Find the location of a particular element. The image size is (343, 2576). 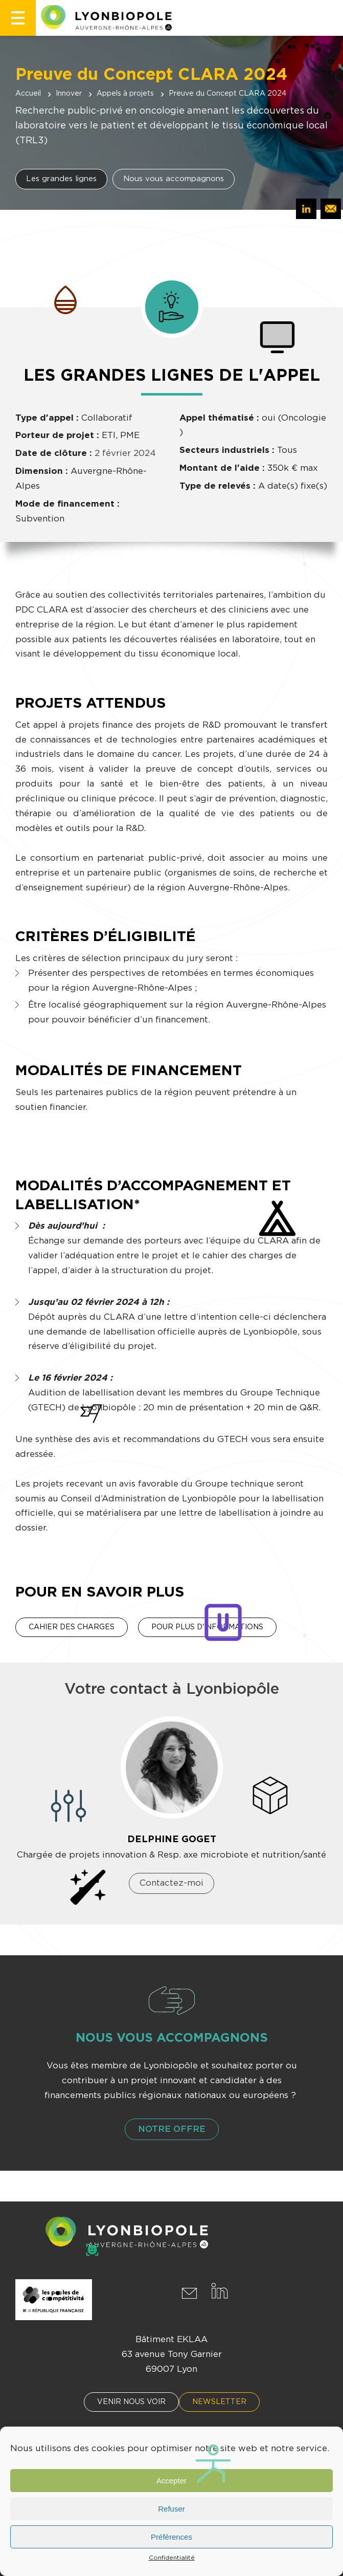

access camping or outdoor activity features is located at coordinates (277, 1220).